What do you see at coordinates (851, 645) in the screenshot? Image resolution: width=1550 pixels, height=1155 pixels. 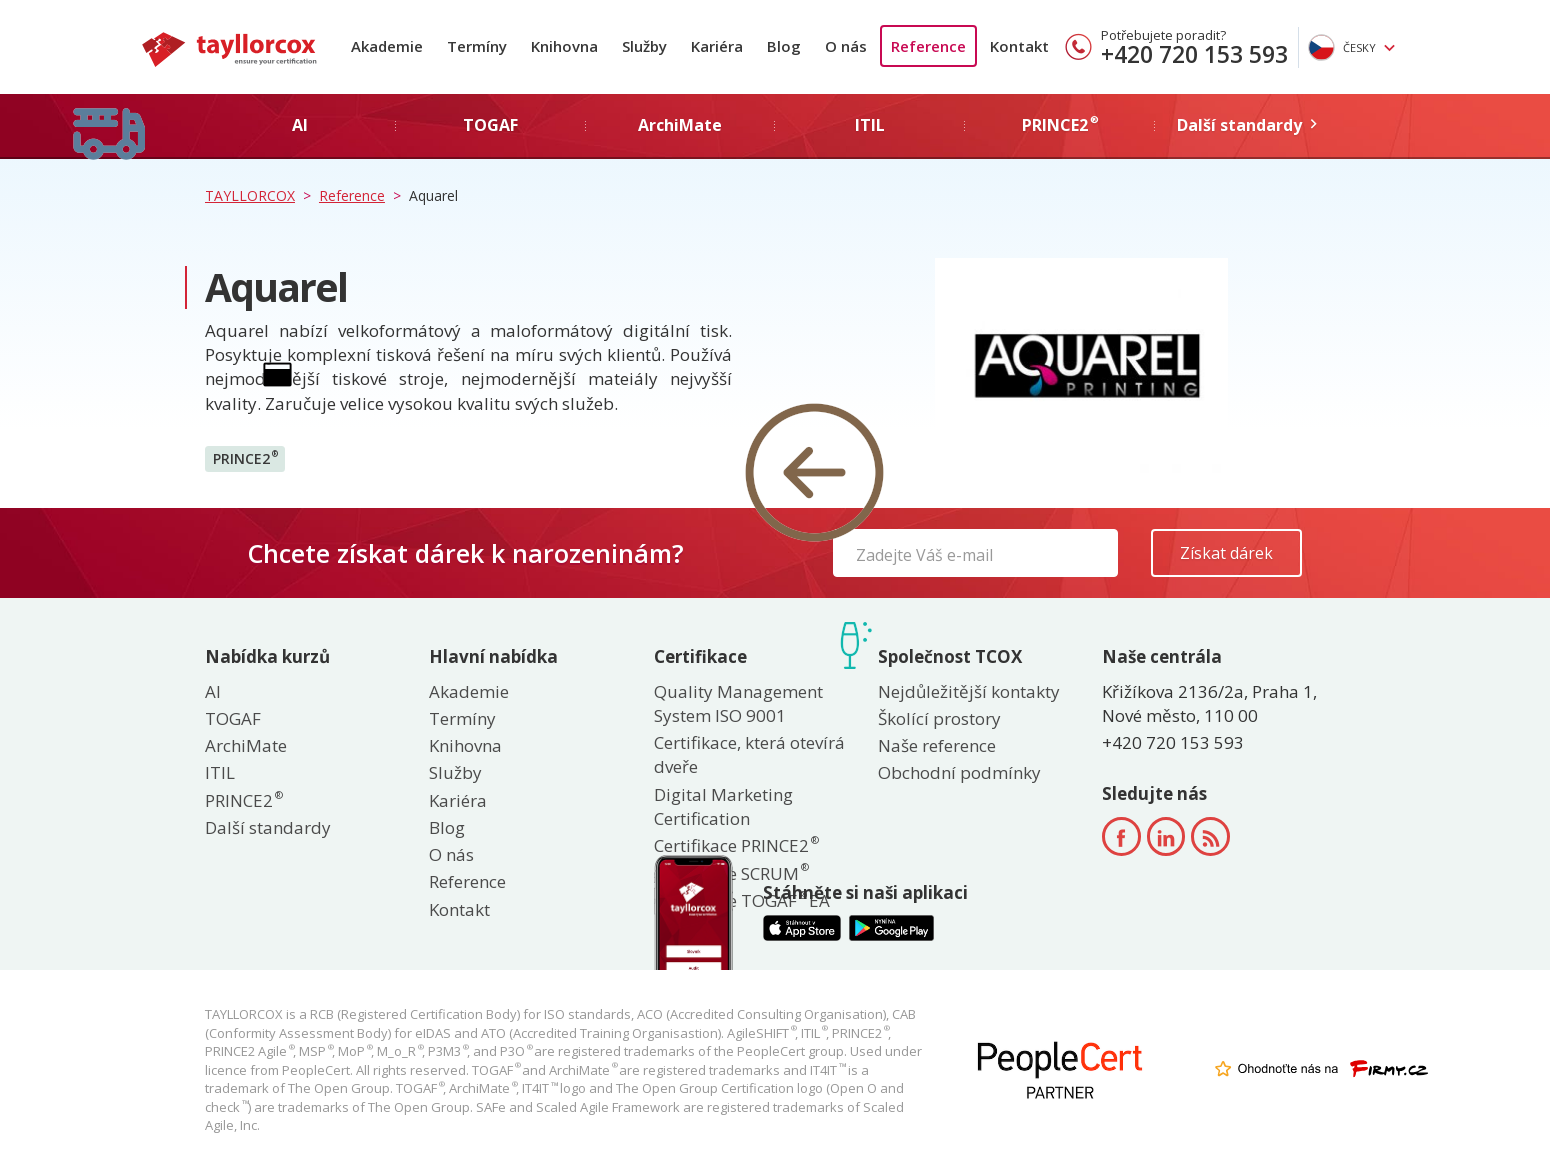 I see `celebrate an achievement or milestone` at bounding box center [851, 645].